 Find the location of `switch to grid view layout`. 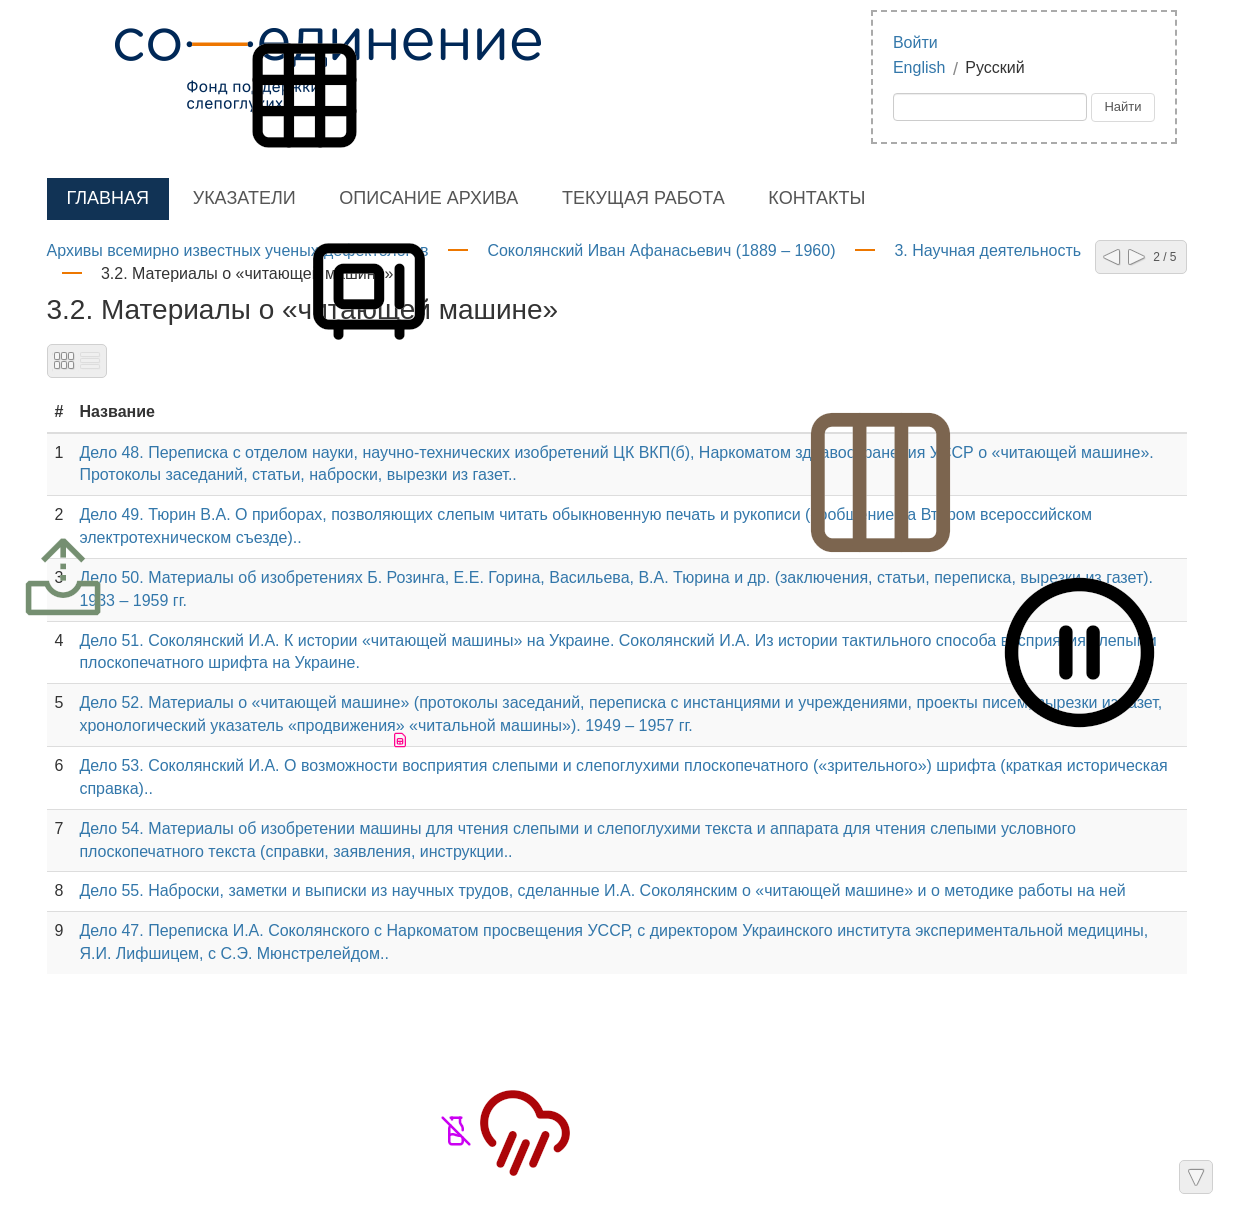

switch to grid view layout is located at coordinates (304, 95).